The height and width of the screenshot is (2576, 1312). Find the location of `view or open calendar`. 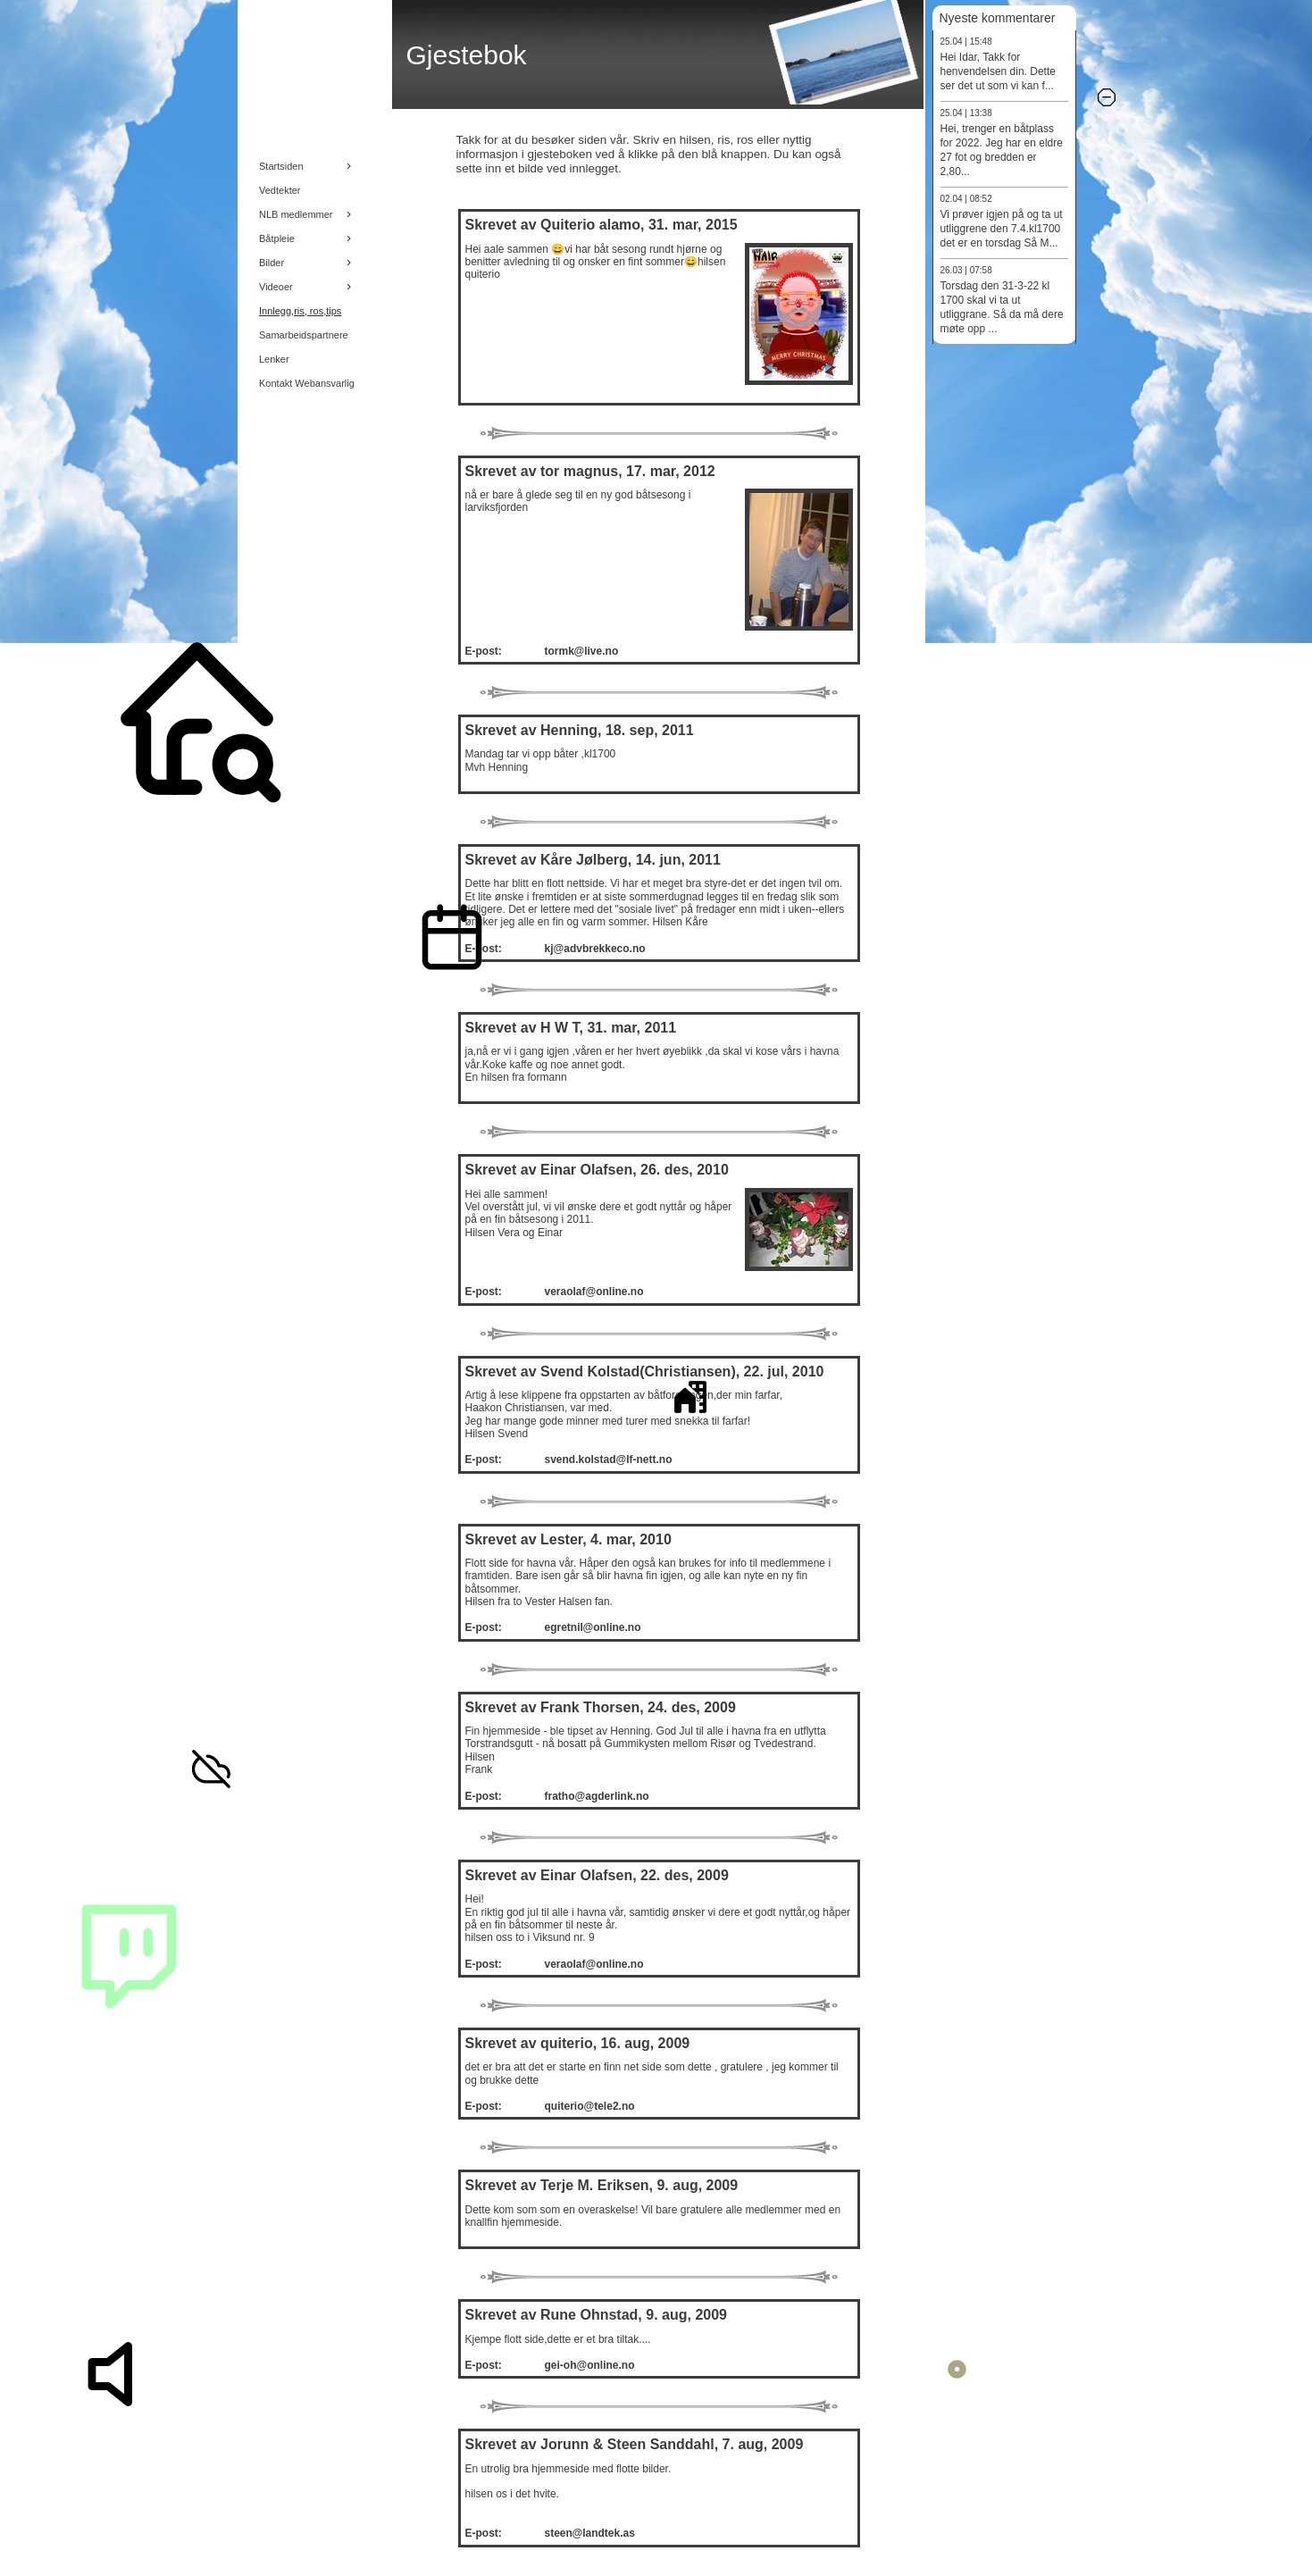

view or open calendar is located at coordinates (452, 937).